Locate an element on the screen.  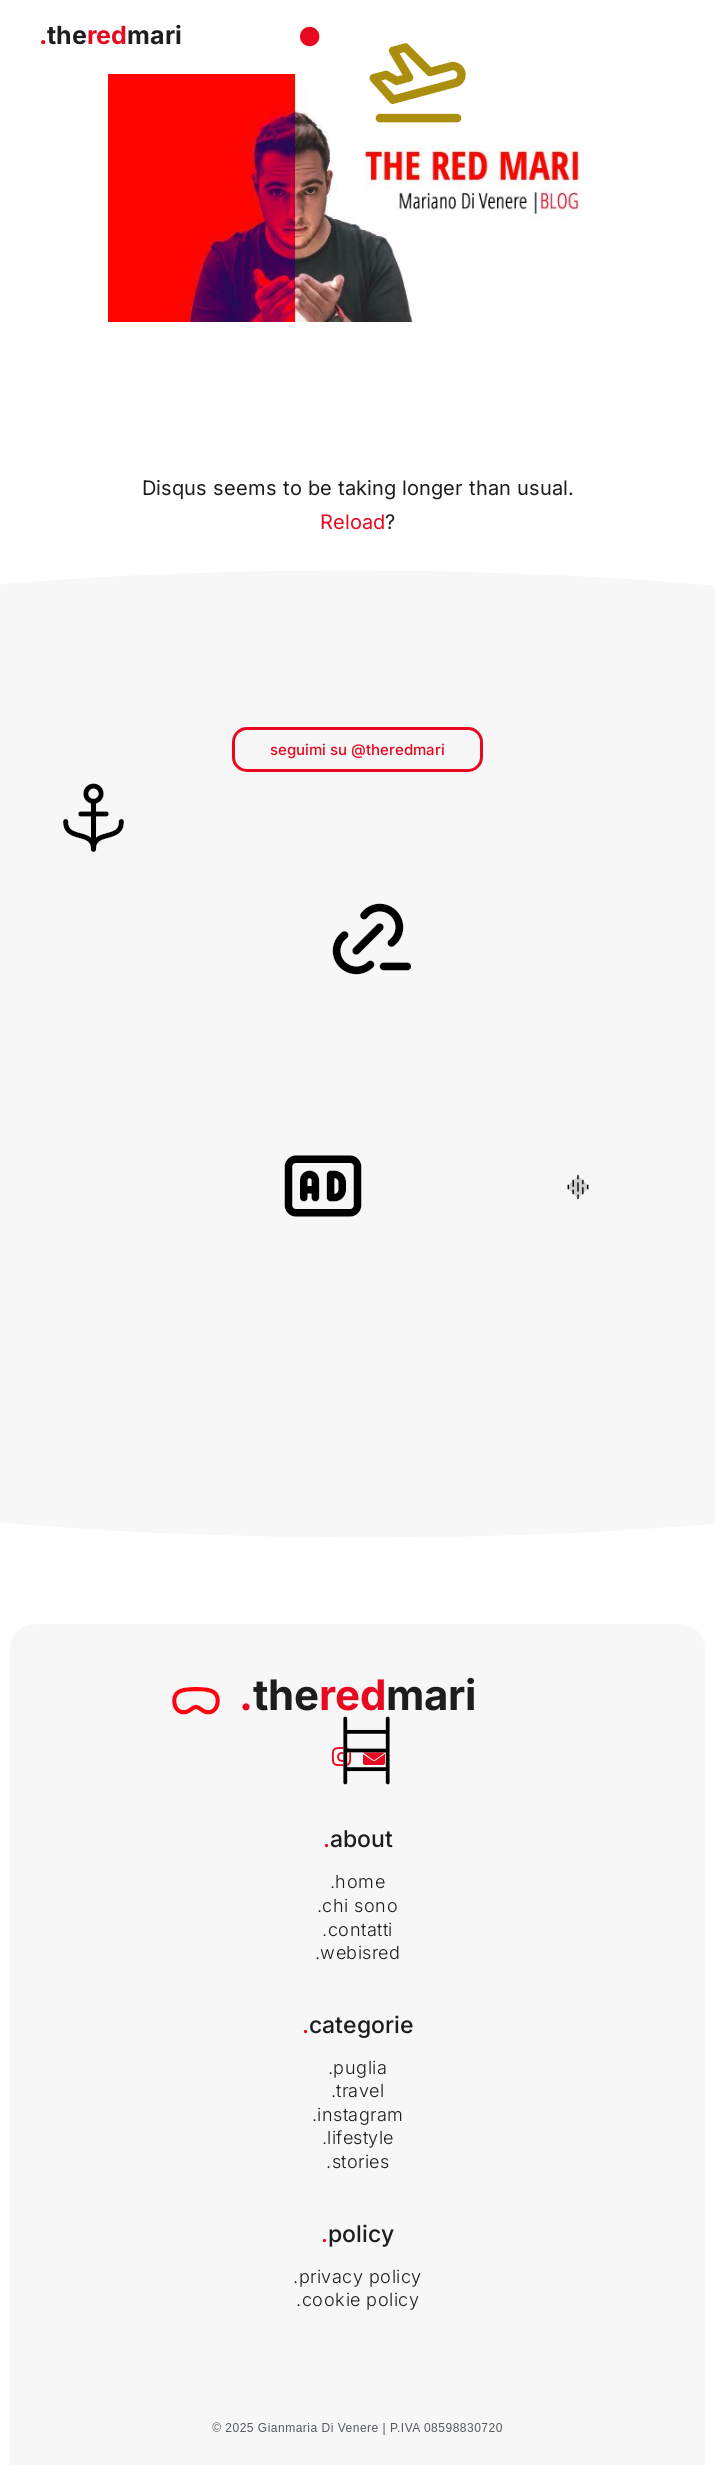
access step-by-step instructions or tutorials is located at coordinates (366, 1750).